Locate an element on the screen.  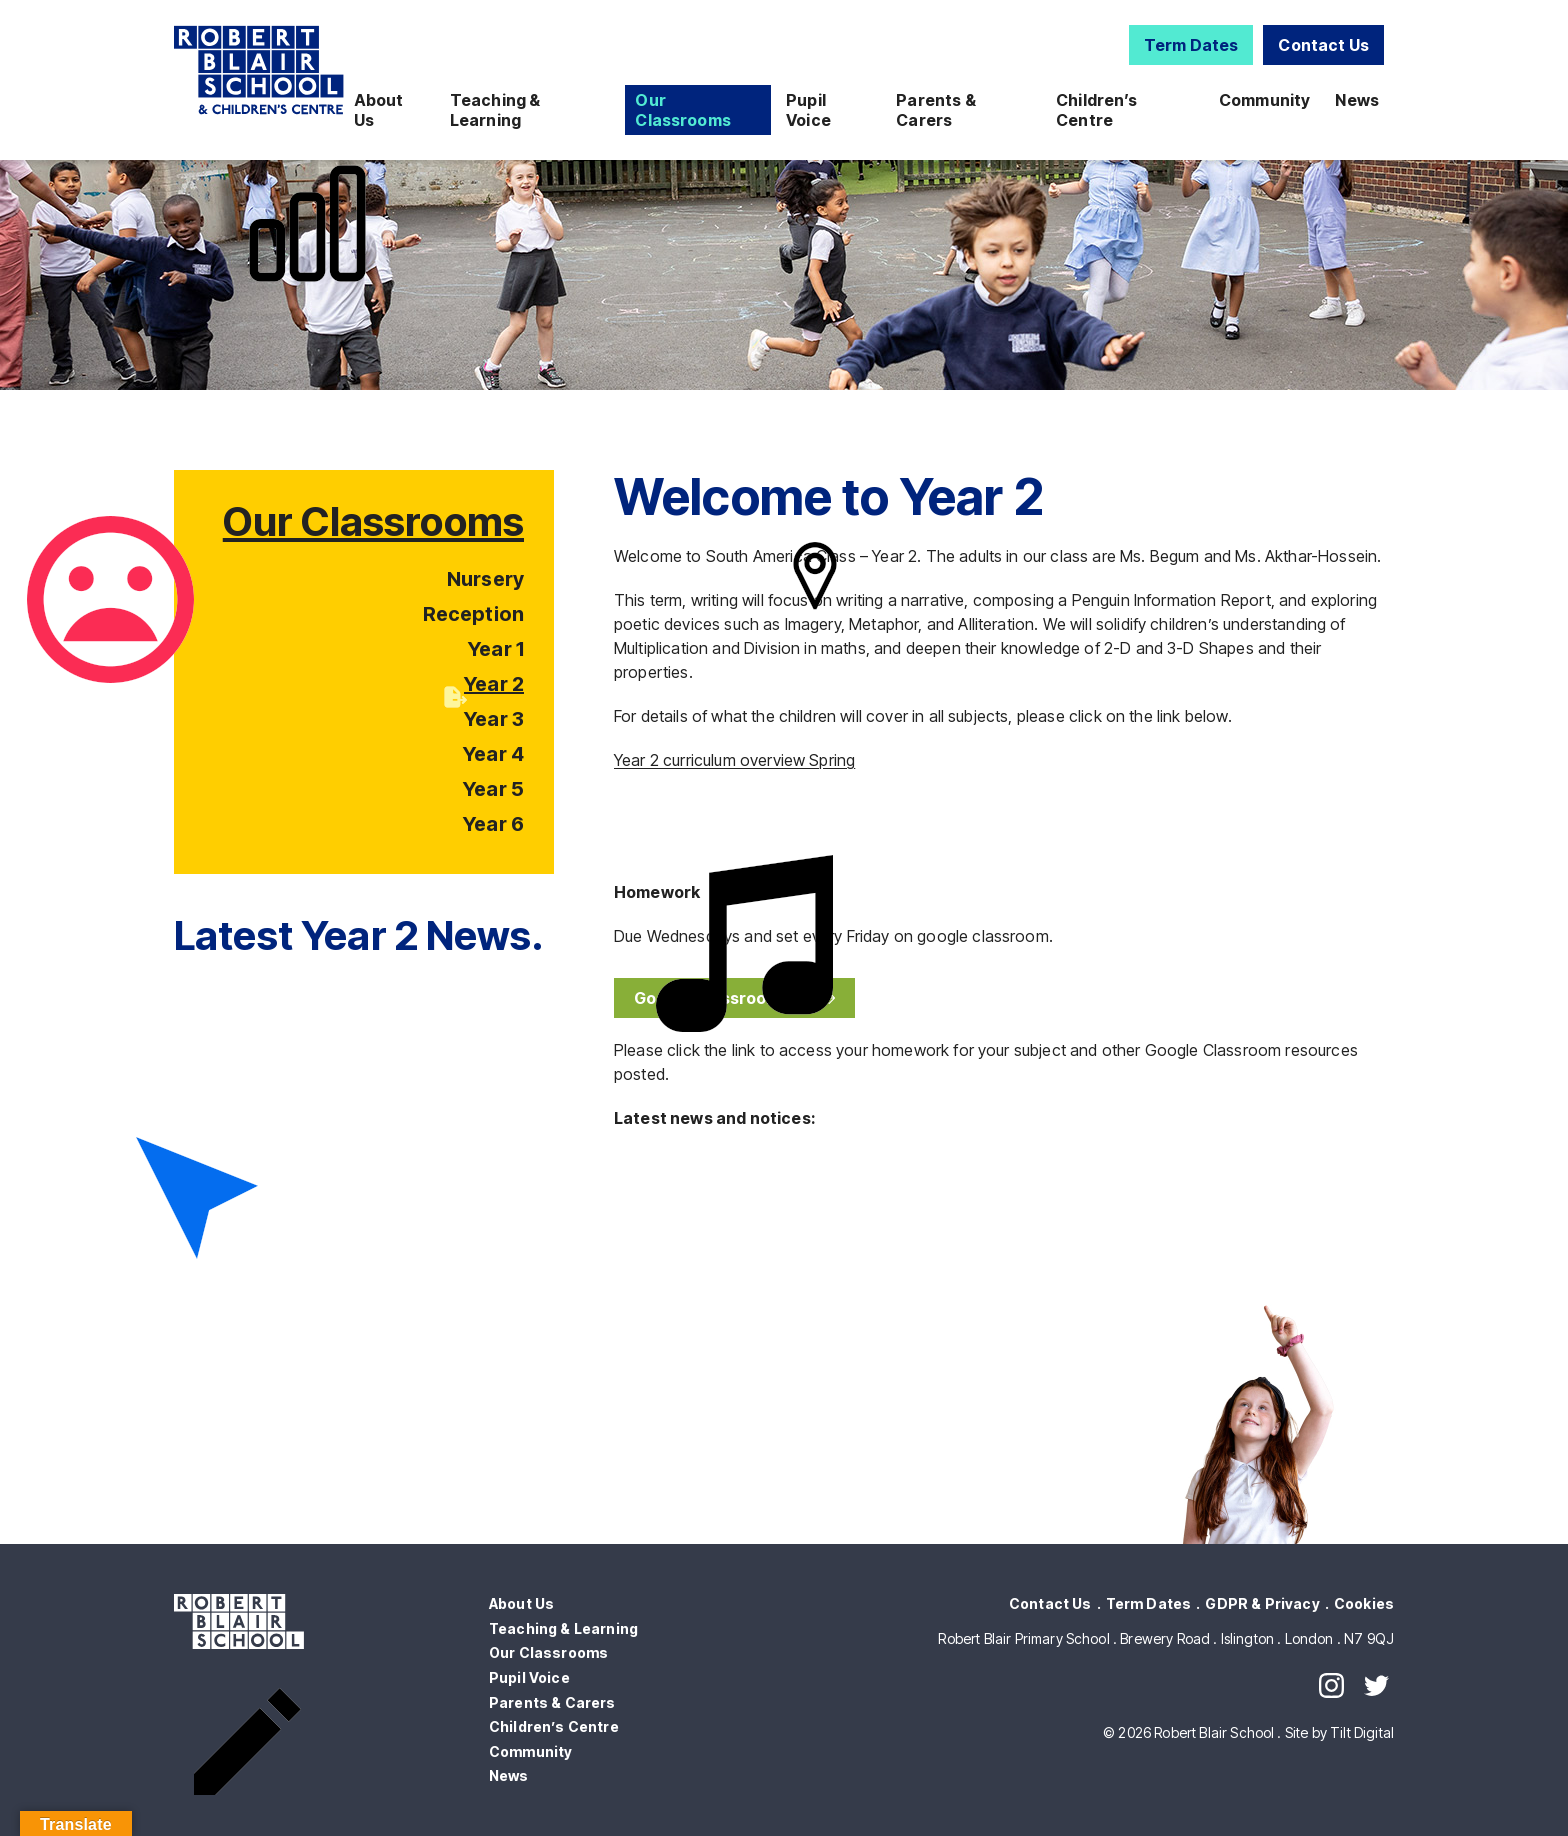
access music library or player is located at coordinates (744, 943).